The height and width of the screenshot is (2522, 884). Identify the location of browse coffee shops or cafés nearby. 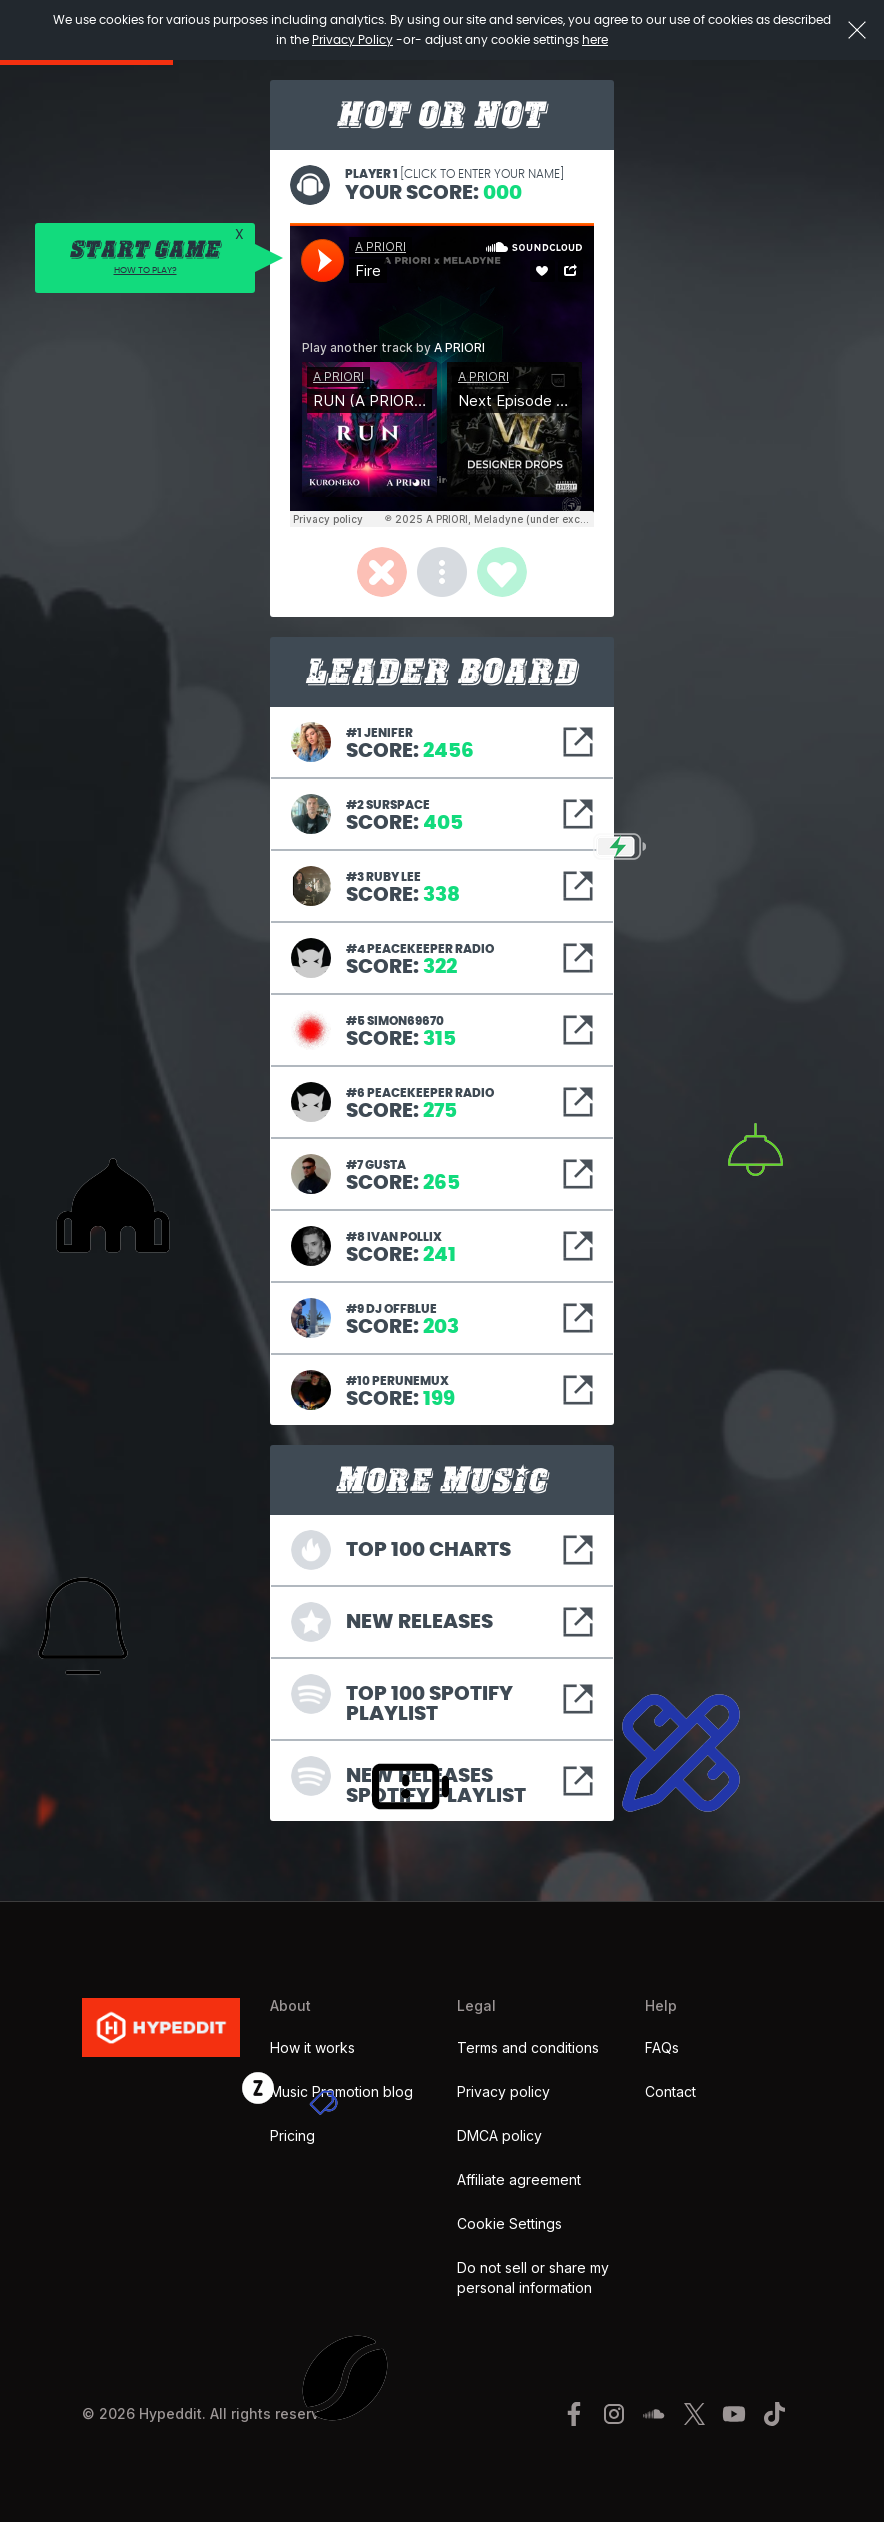
(345, 2378).